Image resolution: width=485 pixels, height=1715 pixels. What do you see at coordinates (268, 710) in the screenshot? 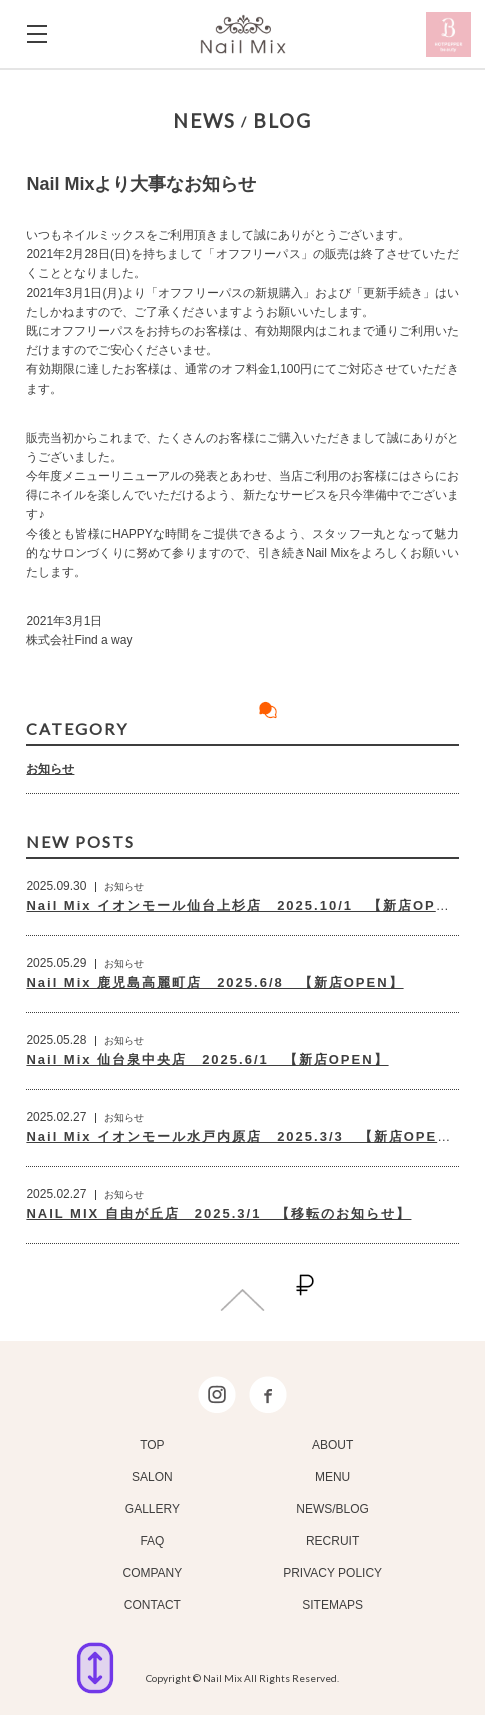
I see `open chat or messaging` at bounding box center [268, 710].